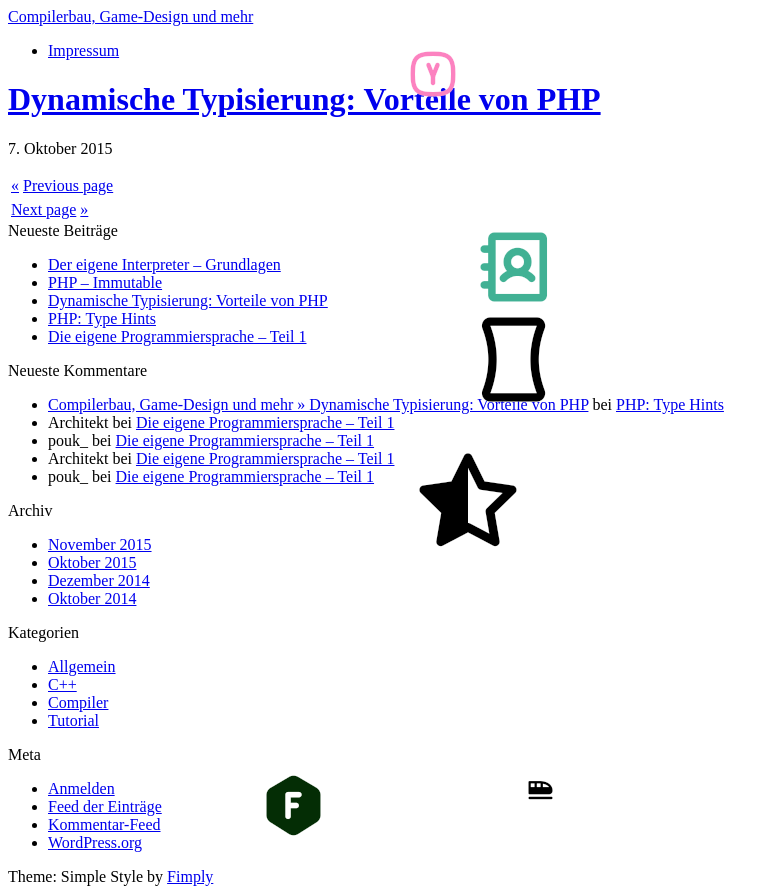  I want to click on view train schedules or rail services, so click(540, 789).